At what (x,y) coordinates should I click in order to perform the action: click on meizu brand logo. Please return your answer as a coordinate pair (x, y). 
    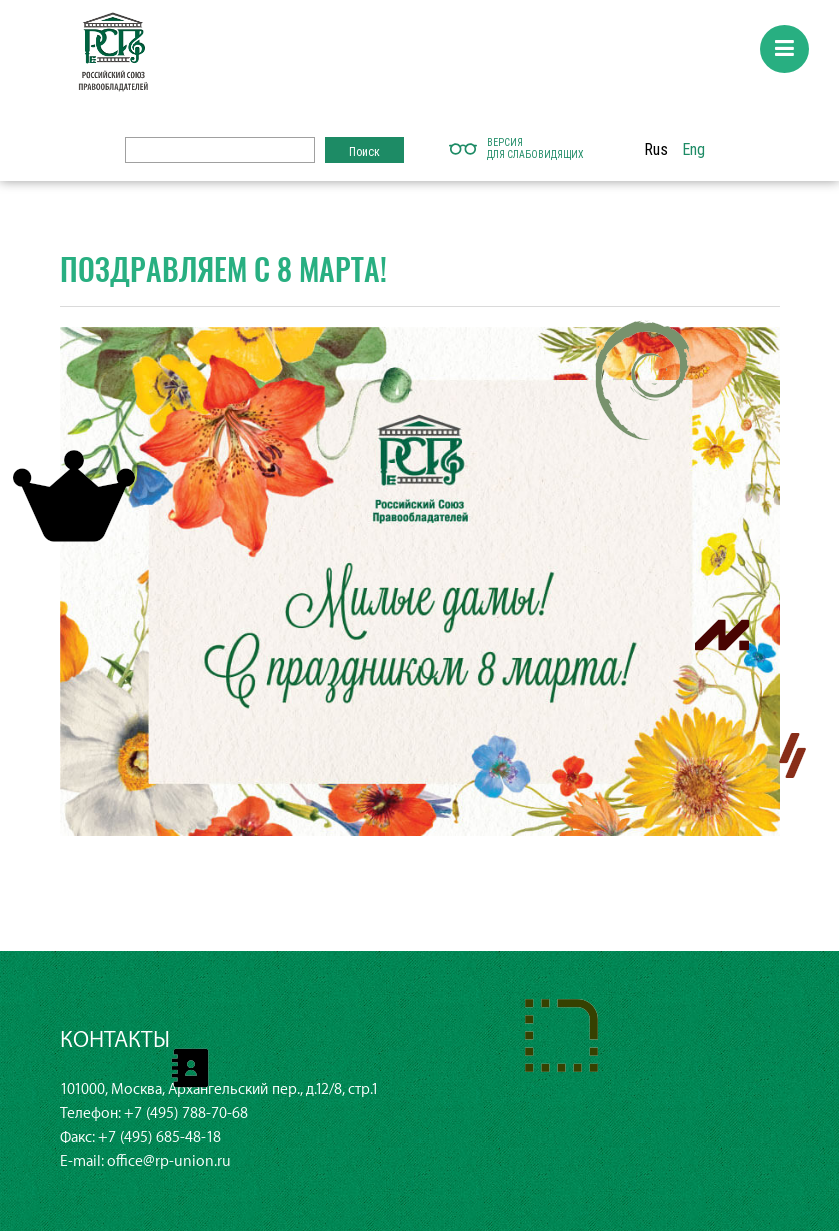
    Looking at the image, I should click on (722, 635).